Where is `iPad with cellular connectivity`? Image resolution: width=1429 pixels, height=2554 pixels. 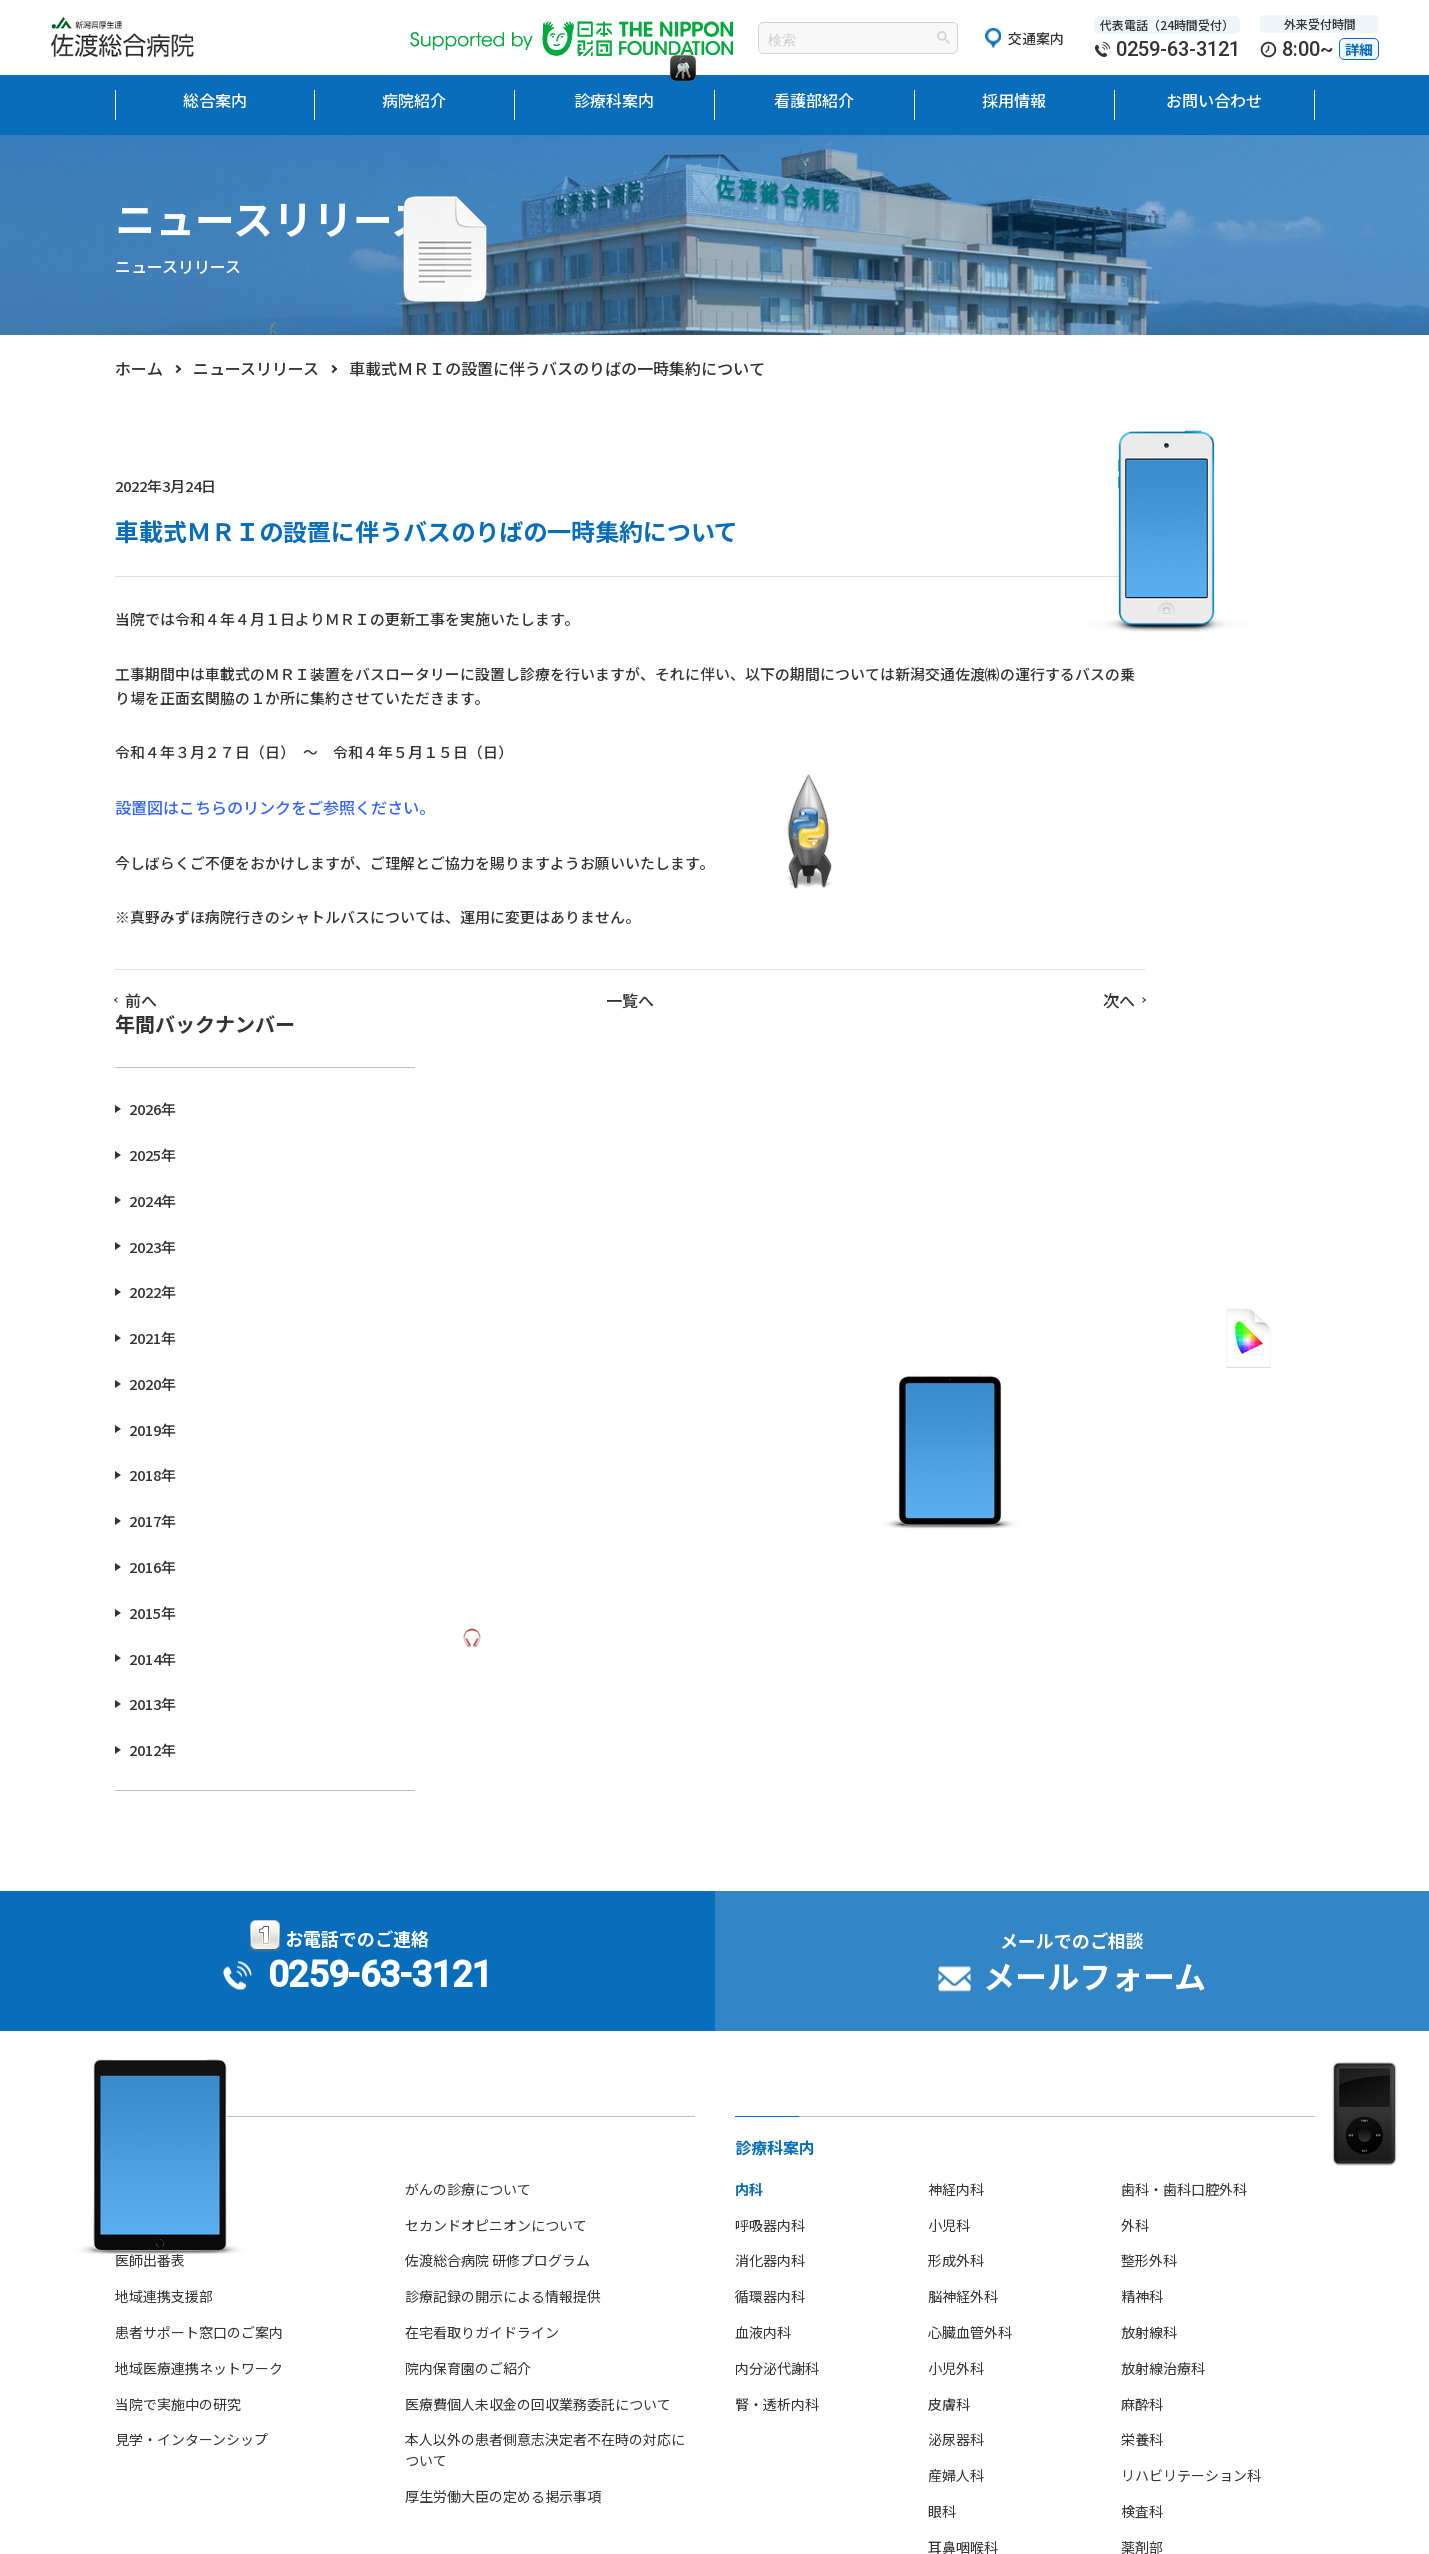 iPad with cellular connectivity is located at coordinates (160, 2157).